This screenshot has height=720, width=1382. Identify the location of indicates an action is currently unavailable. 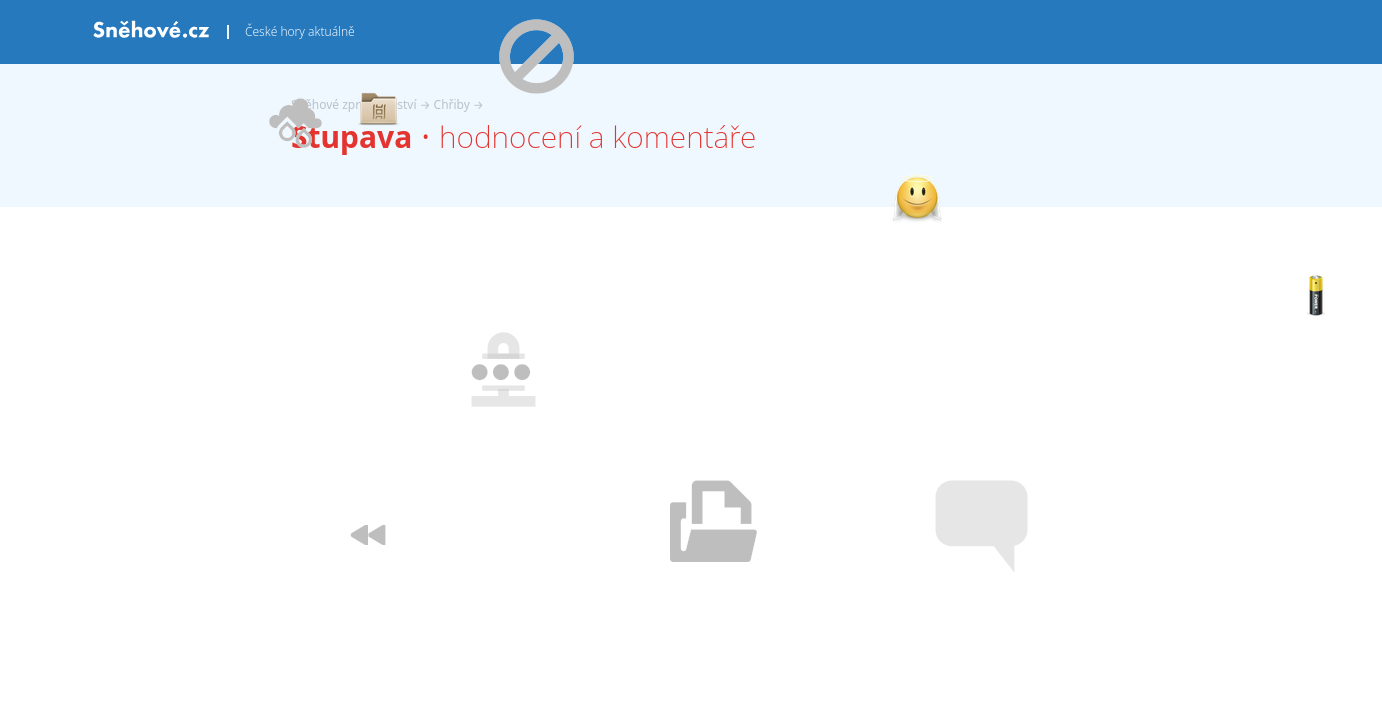
(536, 56).